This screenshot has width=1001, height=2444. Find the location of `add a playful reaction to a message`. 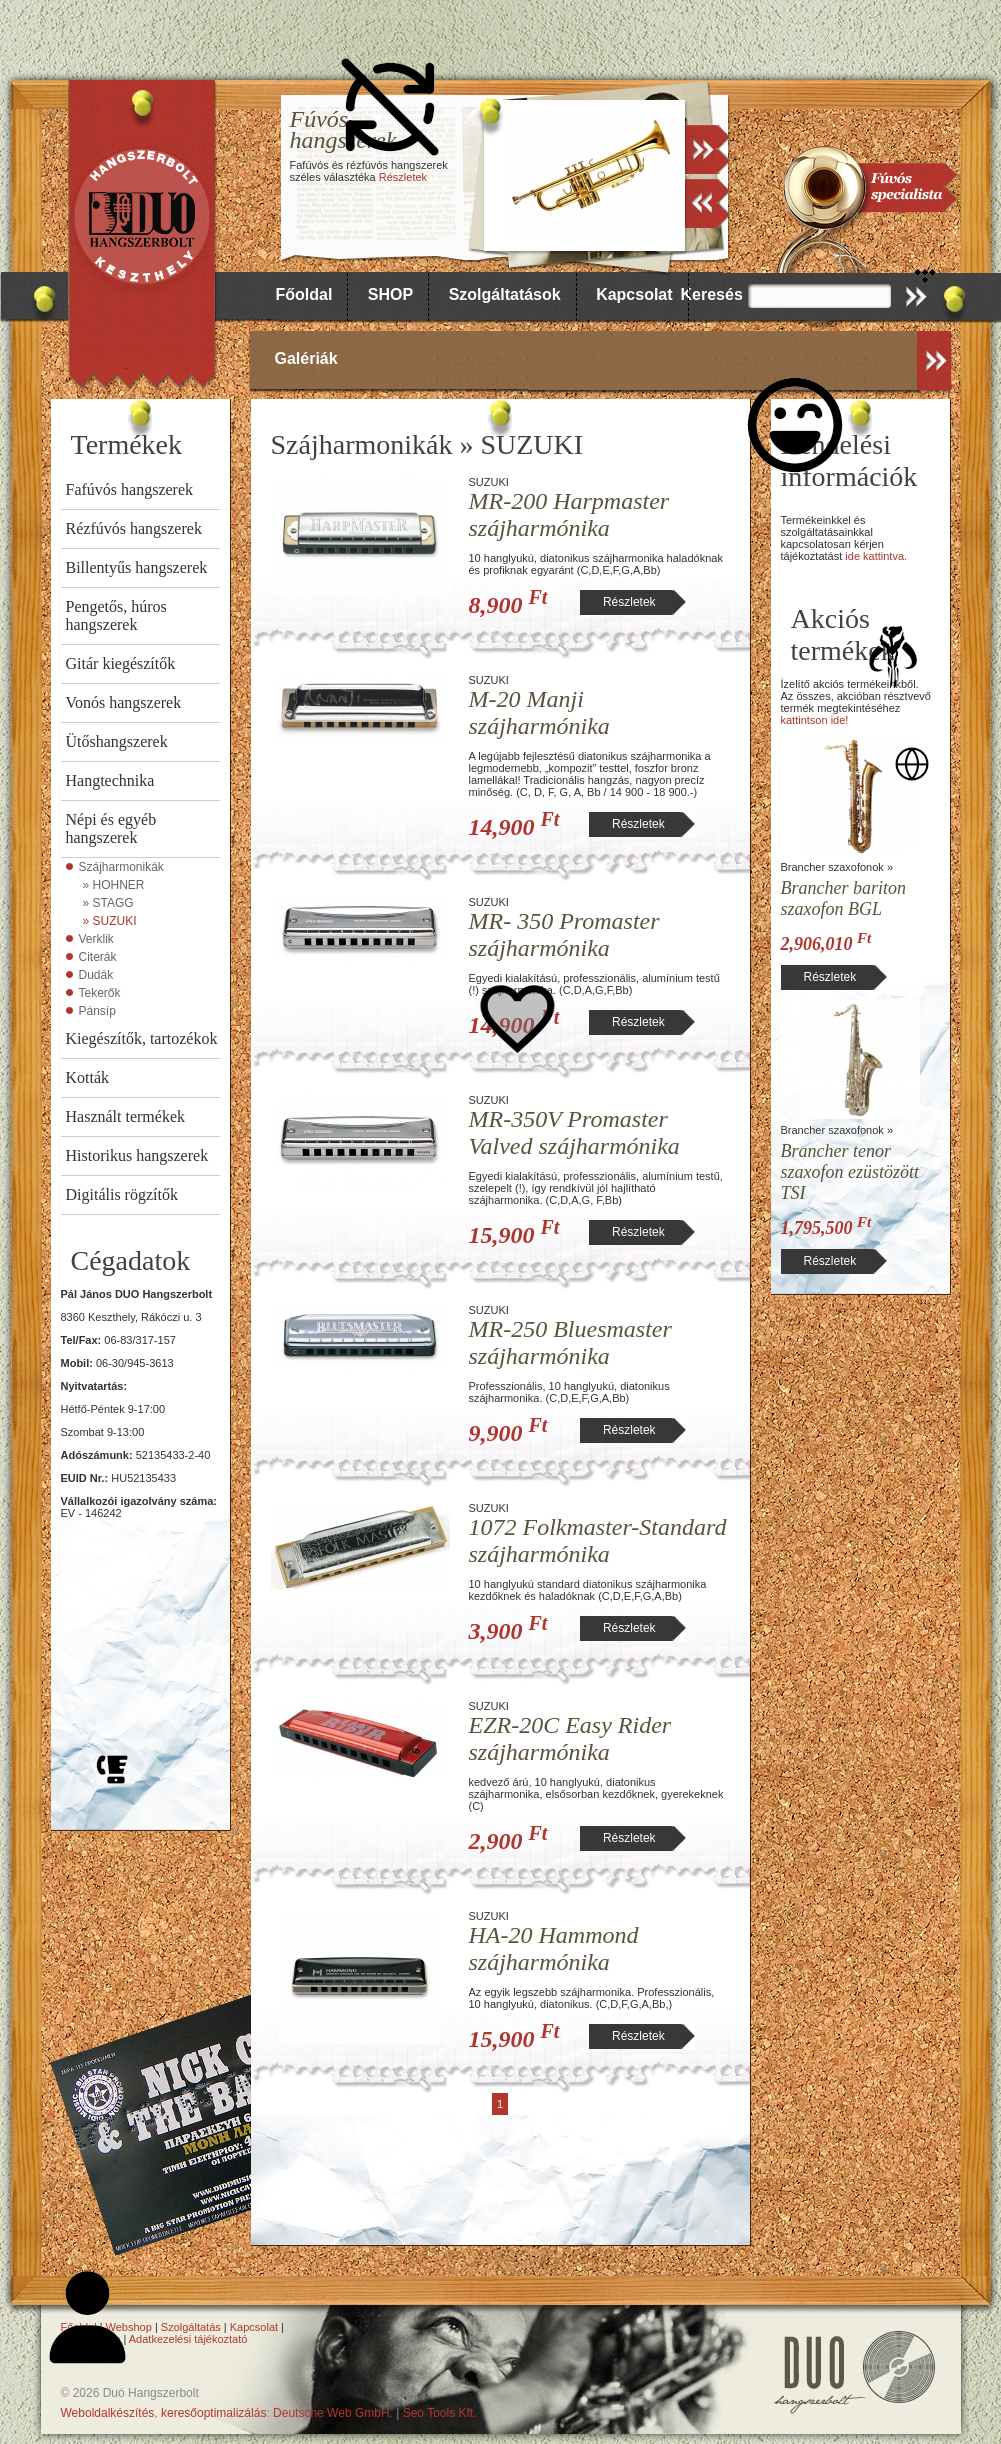

add a playful reaction to a message is located at coordinates (795, 425).